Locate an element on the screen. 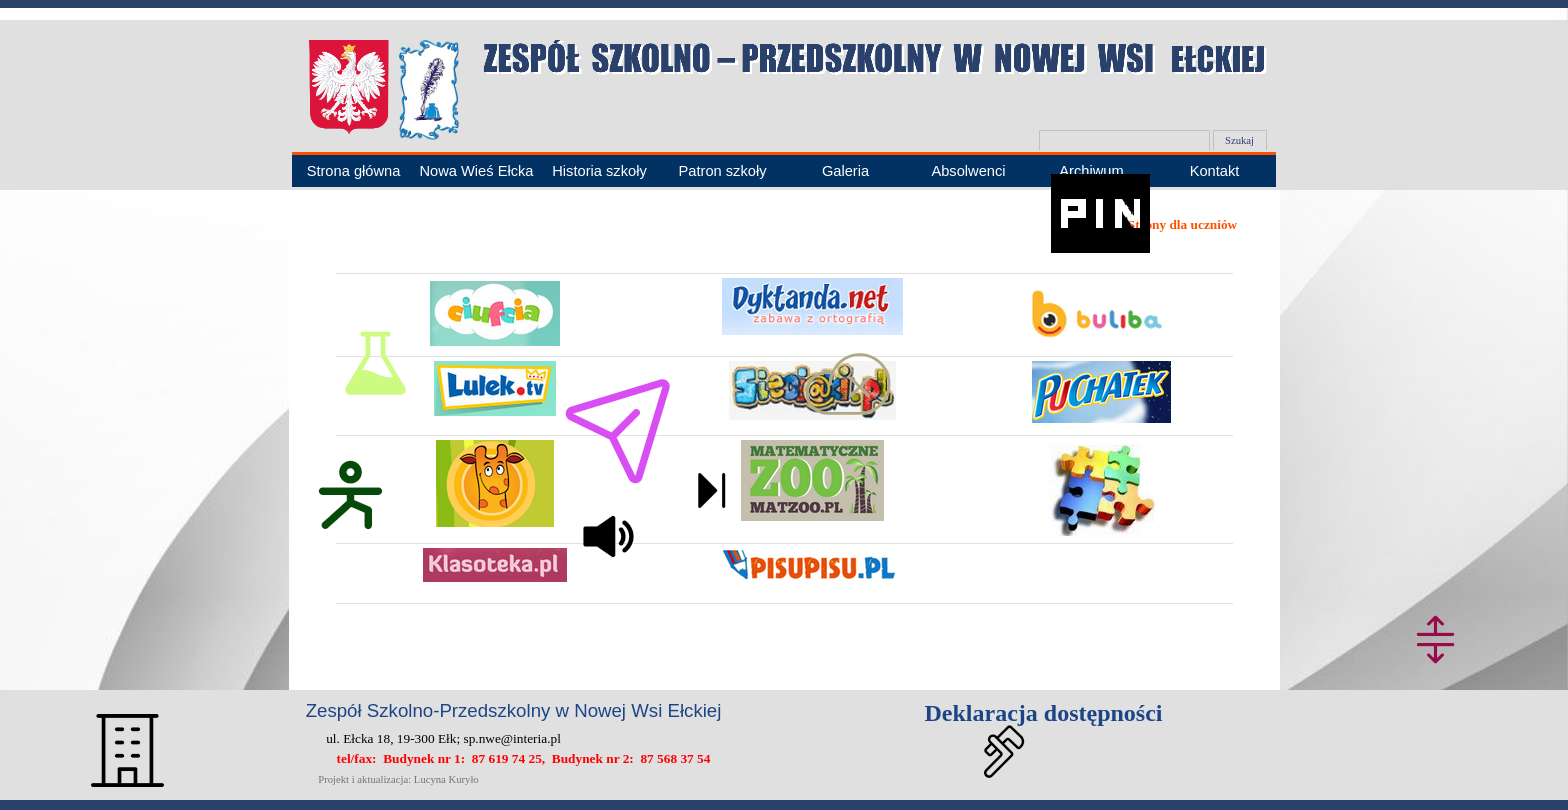  view company or business profile is located at coordinates (127, 750).